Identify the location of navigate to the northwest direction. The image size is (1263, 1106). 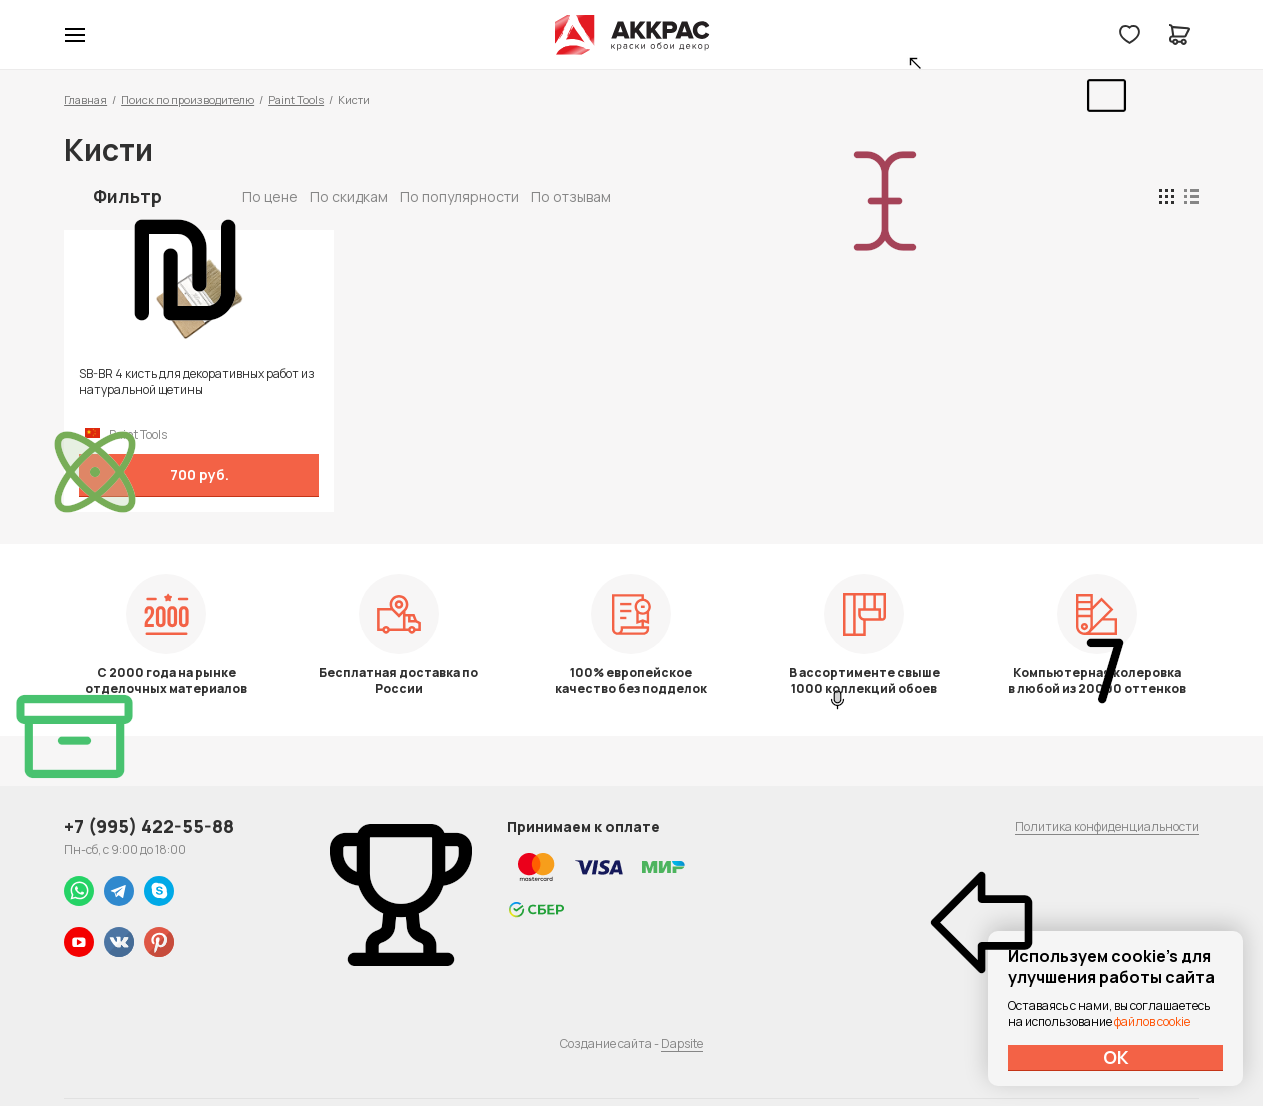
(915, 63).